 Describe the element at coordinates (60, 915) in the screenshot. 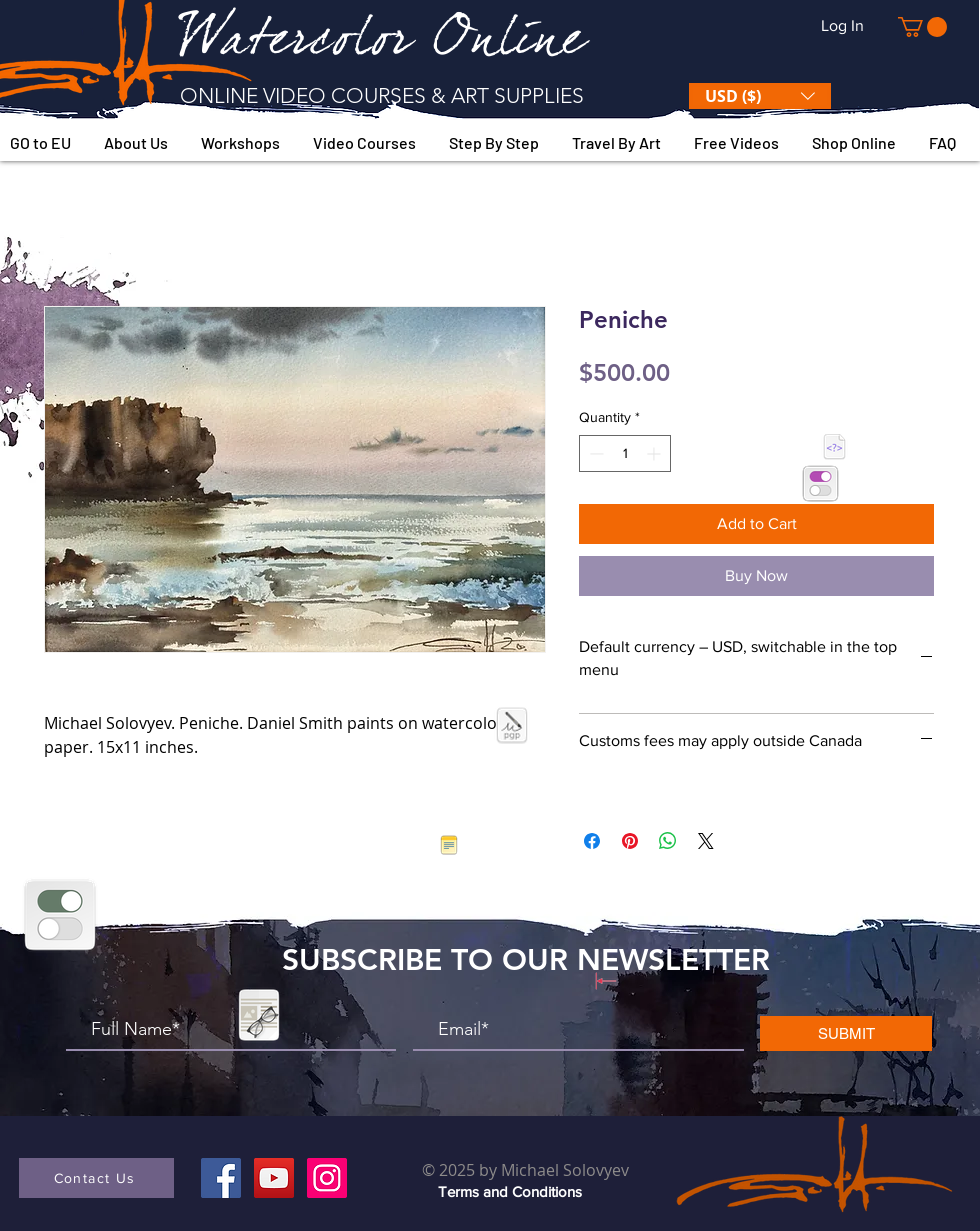

I see `open system tweaks or customization settings` at that location.